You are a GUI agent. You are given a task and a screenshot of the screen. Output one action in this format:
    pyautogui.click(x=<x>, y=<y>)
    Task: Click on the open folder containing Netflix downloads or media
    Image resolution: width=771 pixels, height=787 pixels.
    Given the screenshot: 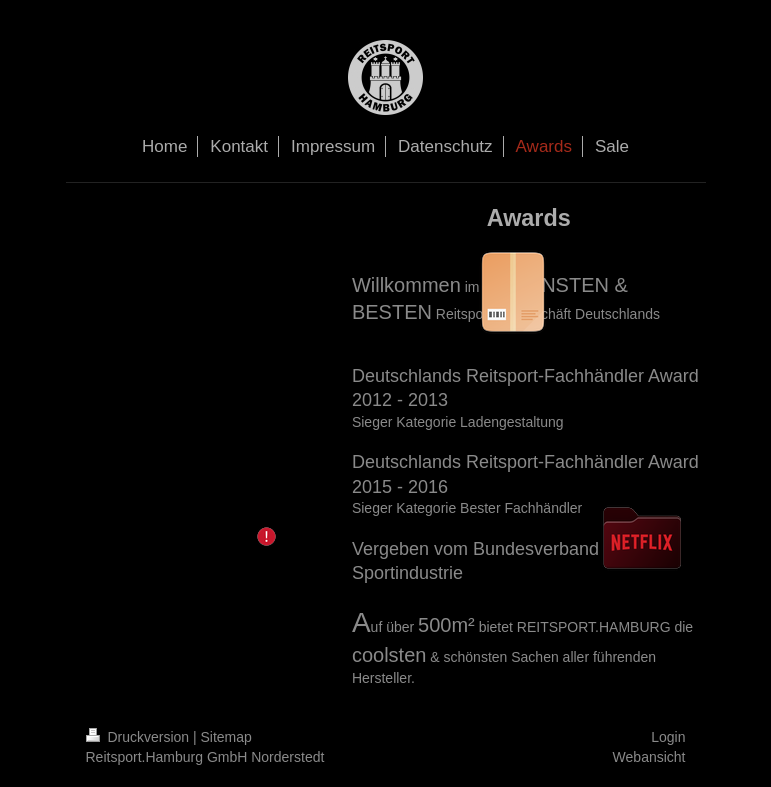 What is the action you would take?
    pyautogui.click(x=642, y=540)
    